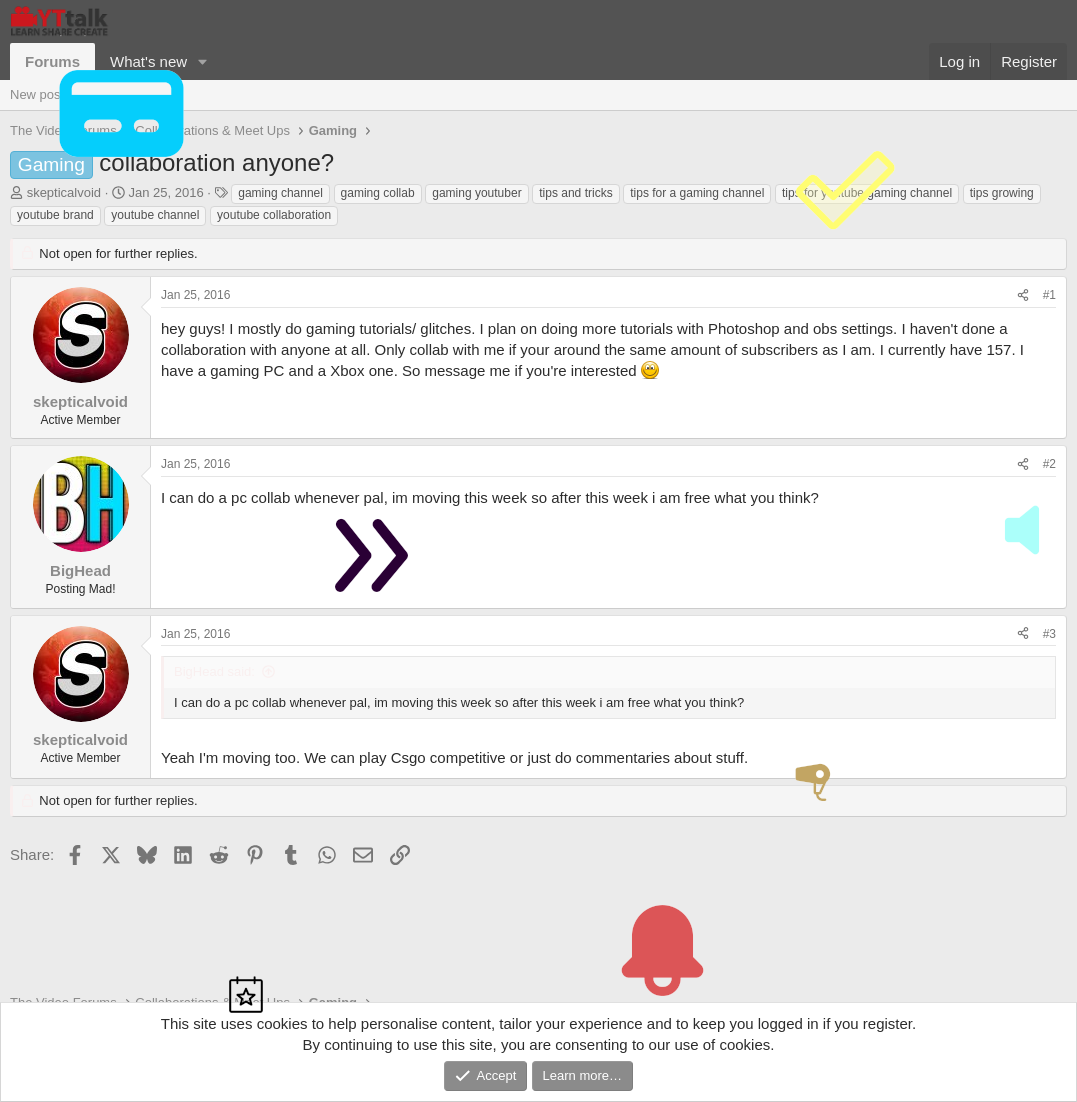  What do you see at coordinates (1022, 530) in the screenshot?
I see `mute audio or sound` at bounding box center [1022, 530].